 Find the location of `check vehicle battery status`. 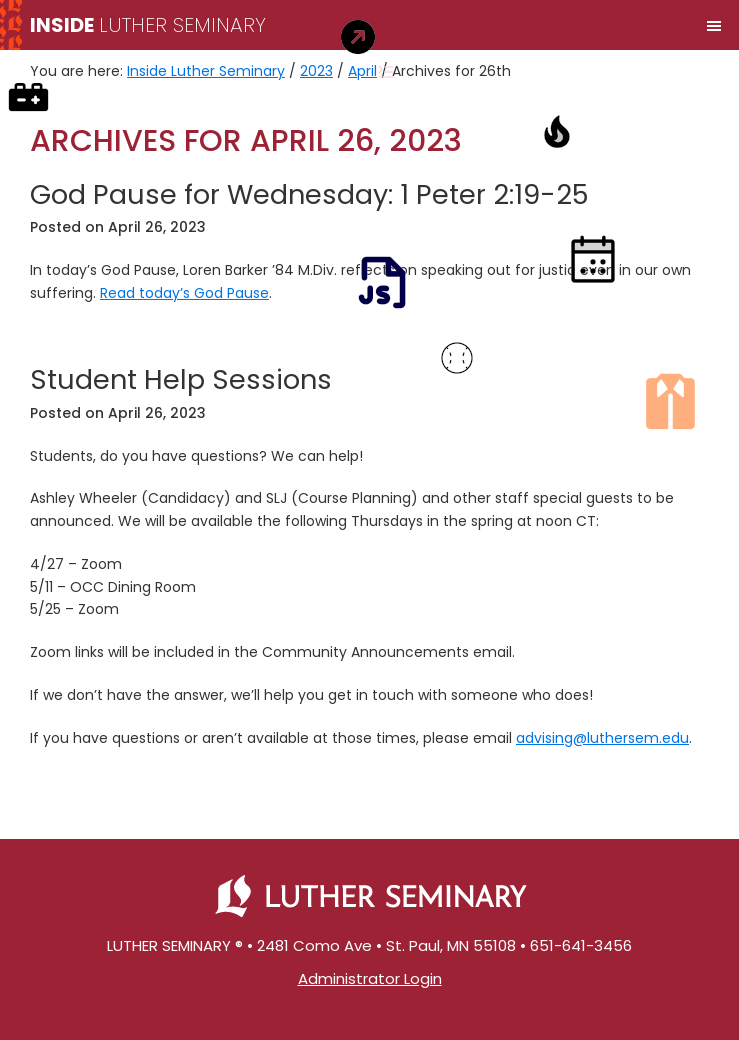

check vehicle battery status is located at coordinates (28, 98).